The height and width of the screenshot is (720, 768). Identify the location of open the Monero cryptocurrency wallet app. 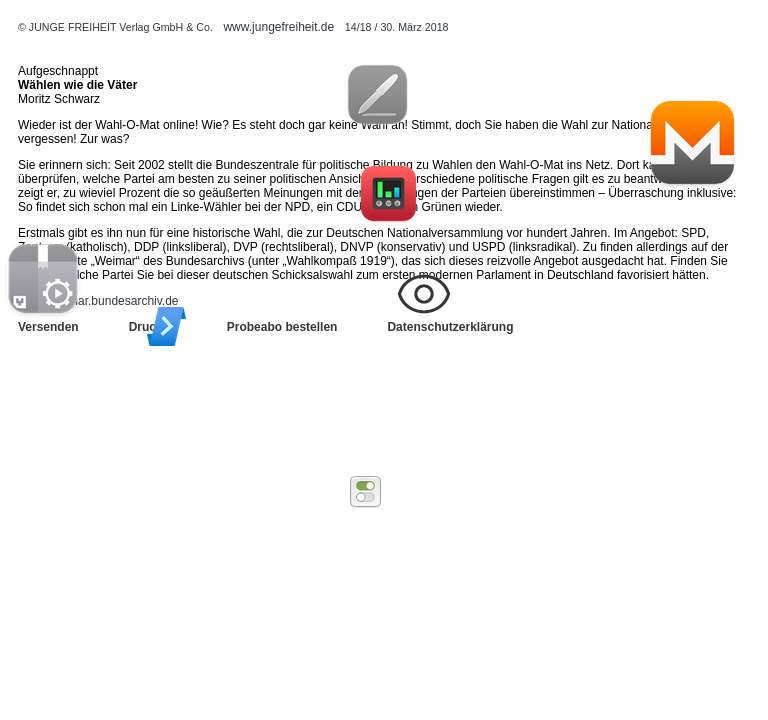
(692, 142).